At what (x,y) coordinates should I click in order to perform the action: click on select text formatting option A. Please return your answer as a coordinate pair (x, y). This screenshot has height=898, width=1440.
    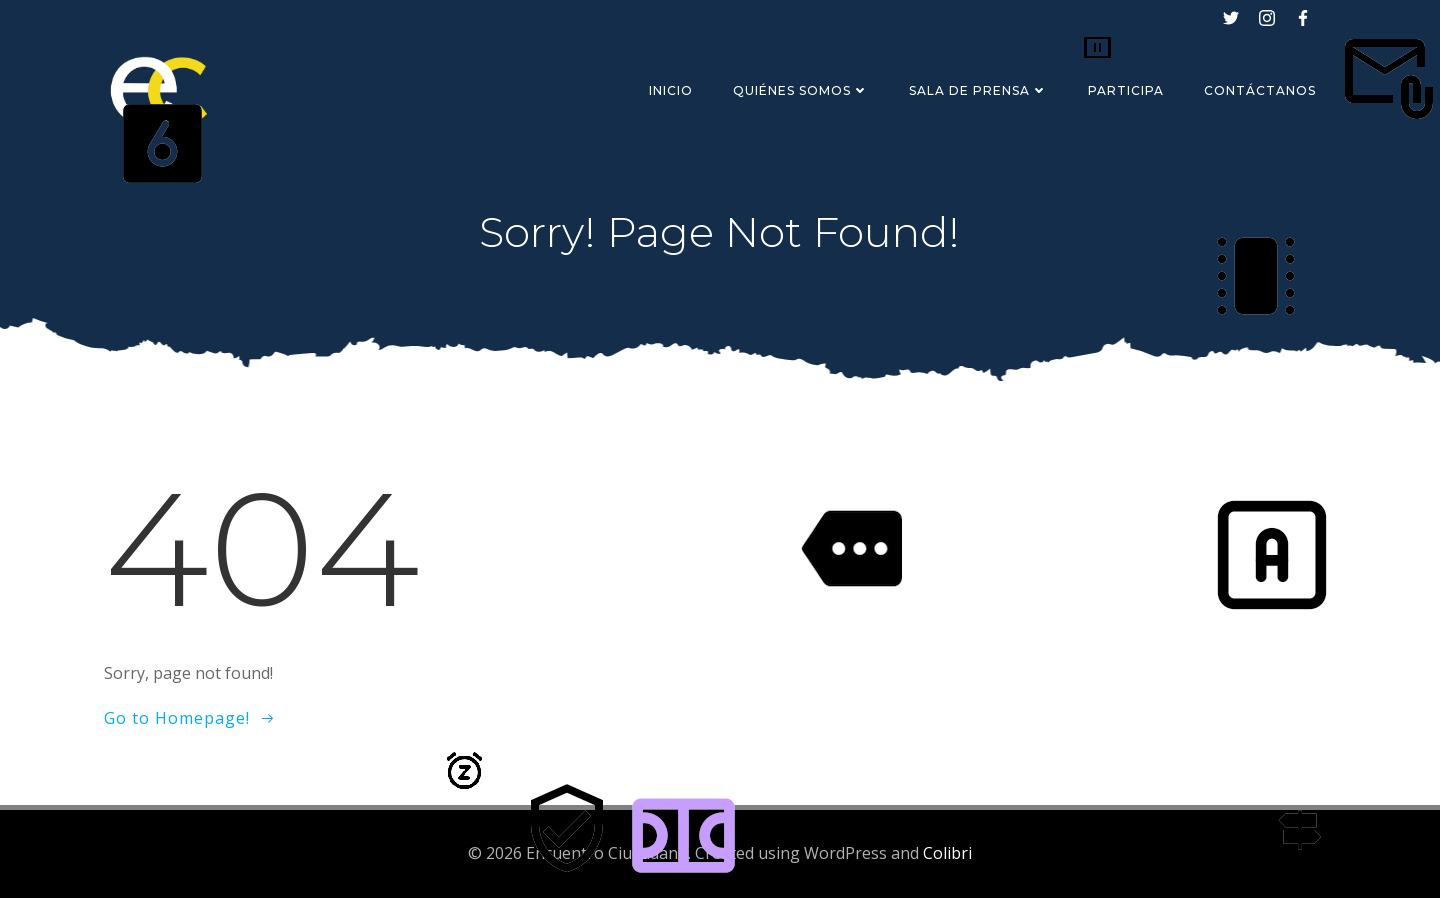
    Looking at the image, I should click on (1272, 555).